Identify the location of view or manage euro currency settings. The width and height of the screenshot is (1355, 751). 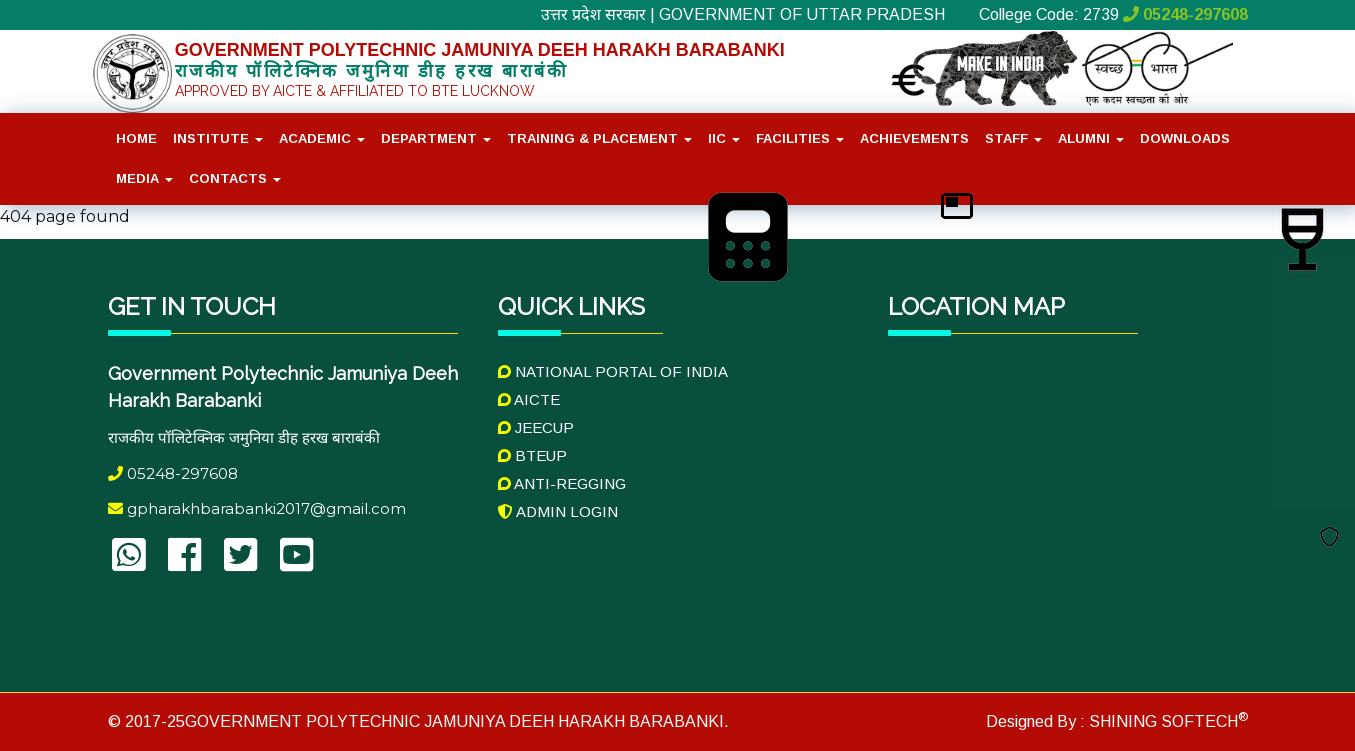
(909, 80).